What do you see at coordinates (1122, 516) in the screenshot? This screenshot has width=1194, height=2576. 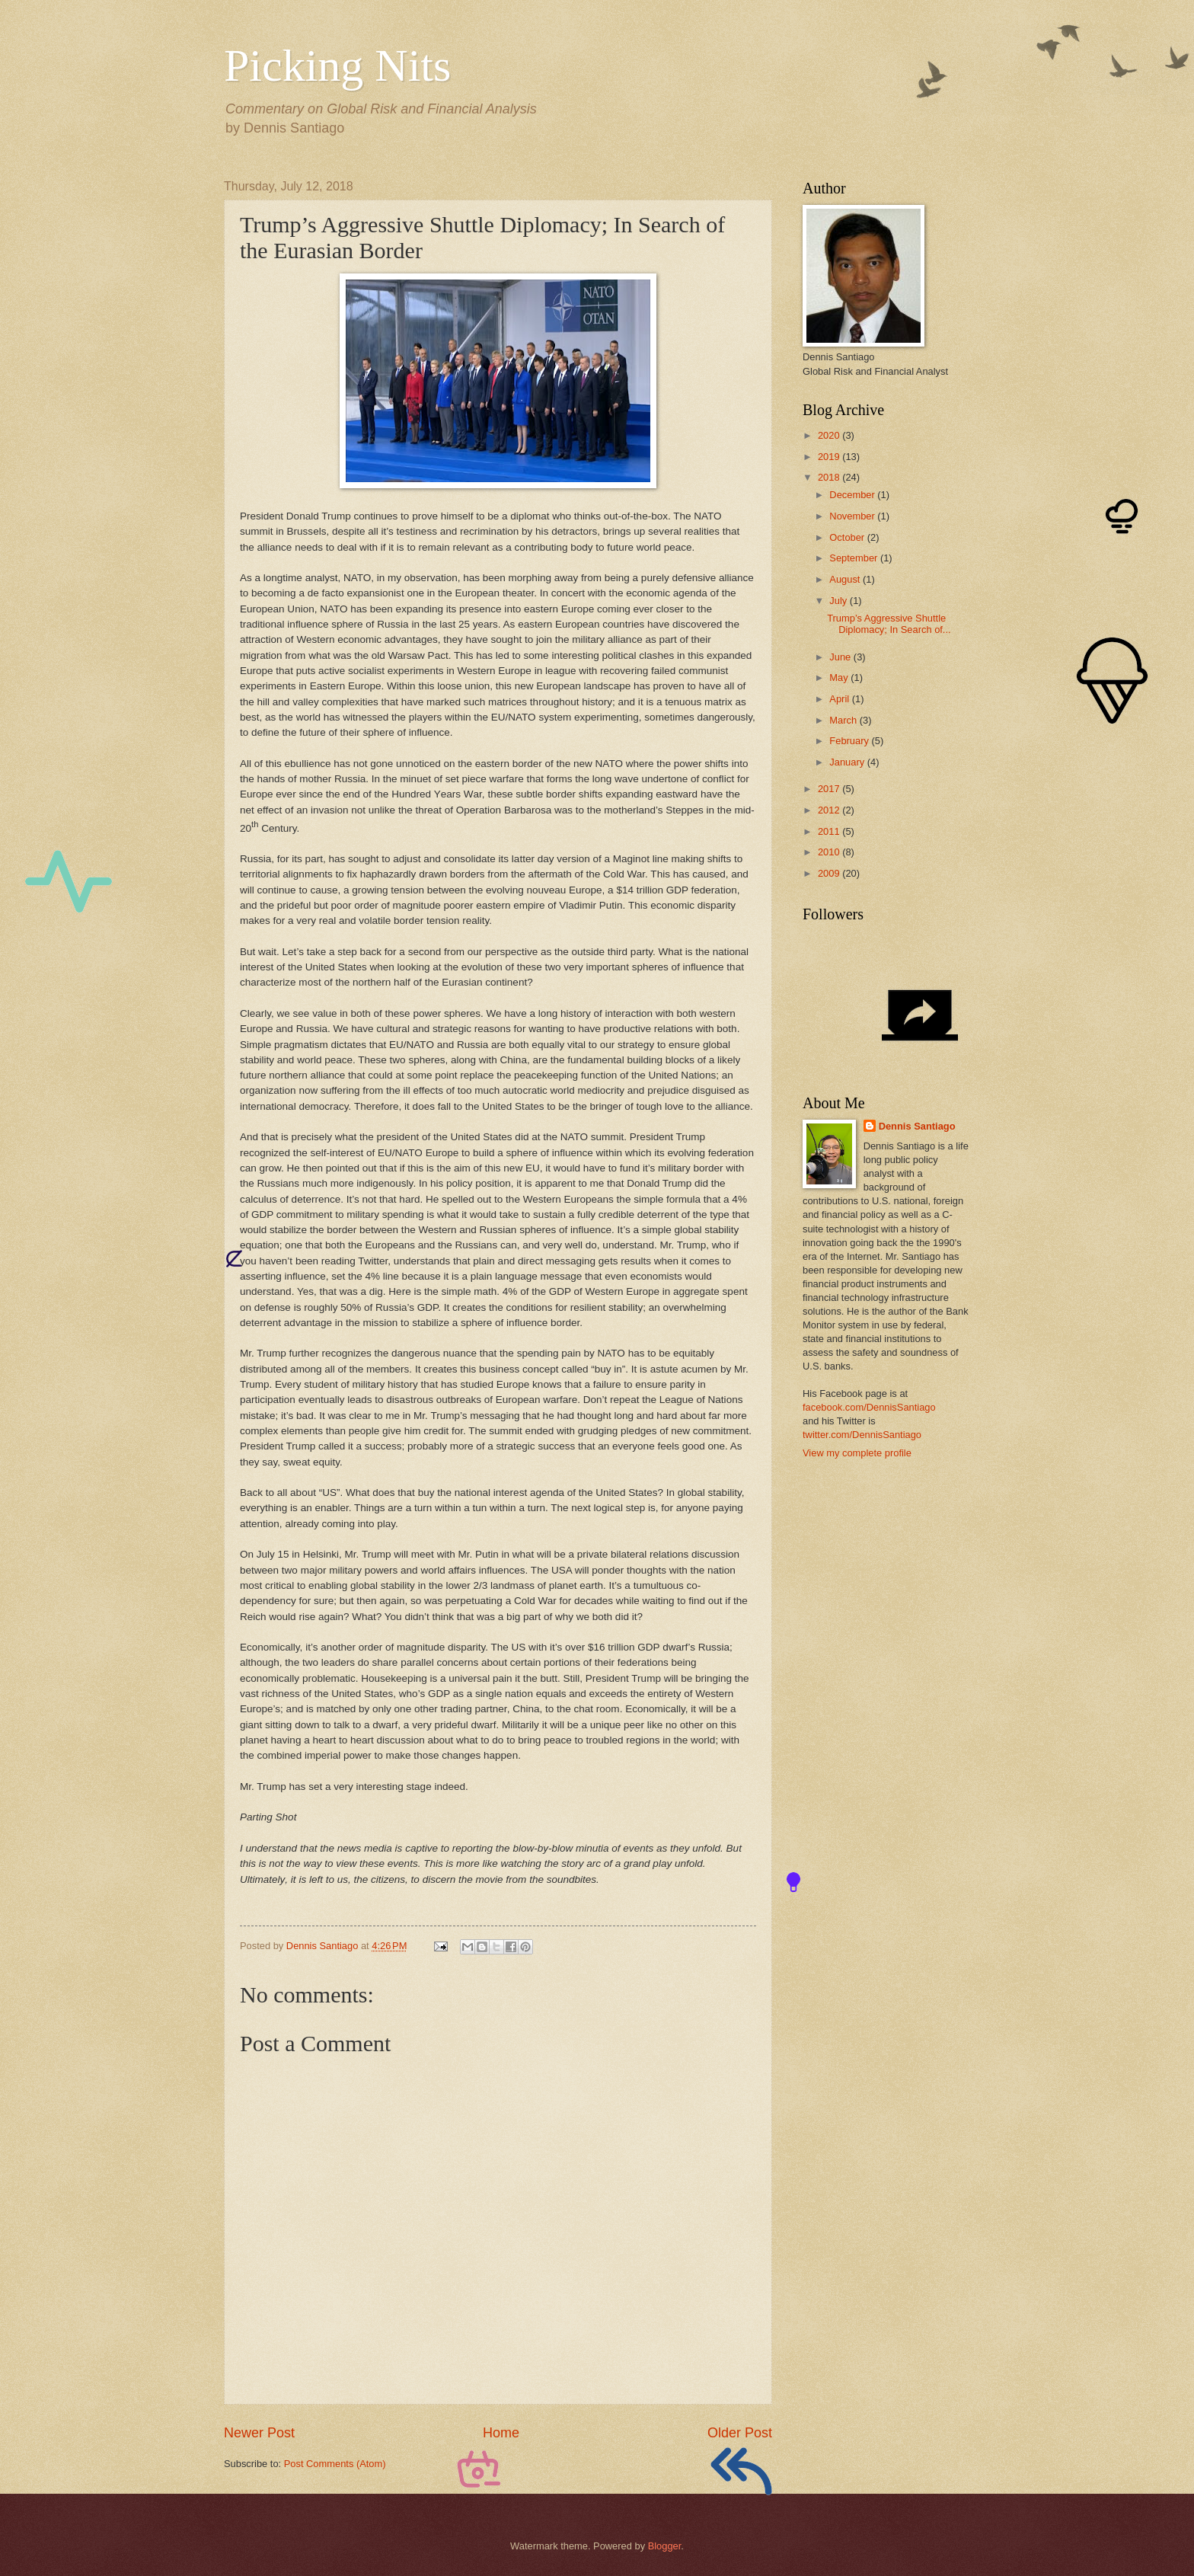 I see `indicates foggy weather conditions` at bounding box center [1122, 516].